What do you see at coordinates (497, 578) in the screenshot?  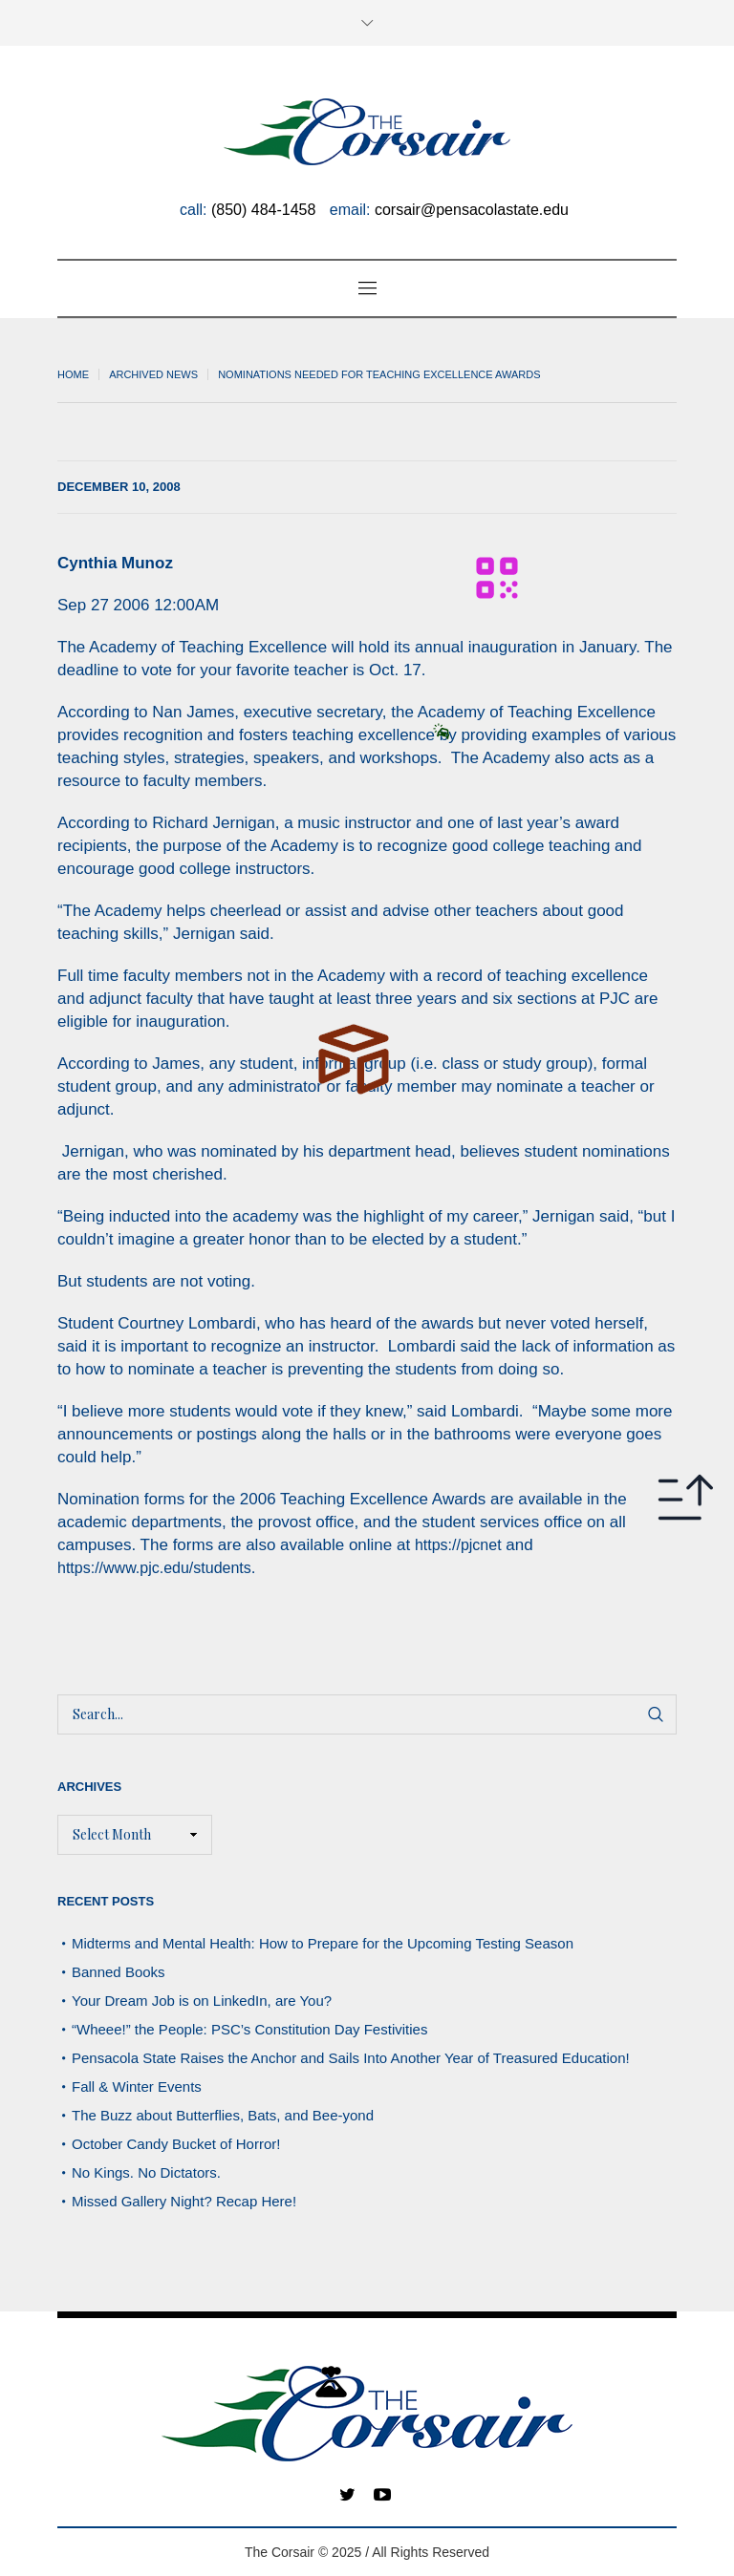 I see `scan or generate a QR code` at bounding box center [497, 578].